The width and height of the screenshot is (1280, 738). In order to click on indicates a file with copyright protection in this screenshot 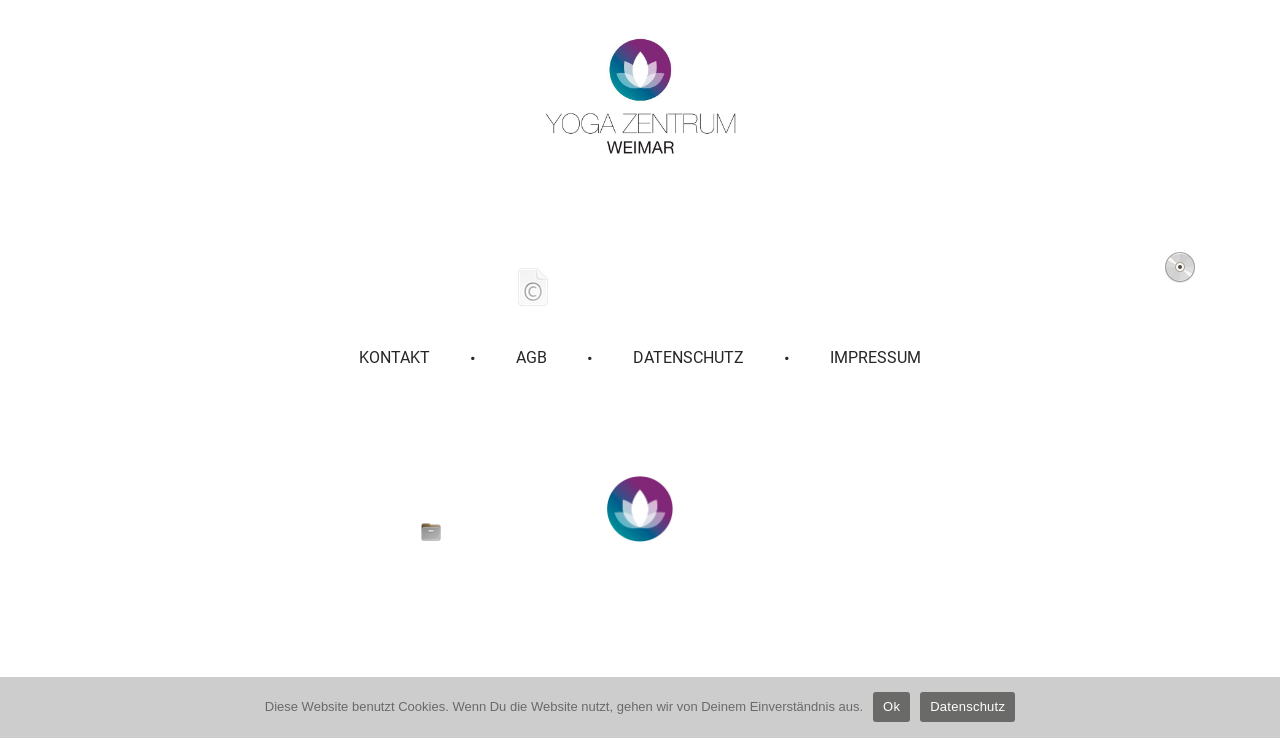, I will do `click(533, 287)`.